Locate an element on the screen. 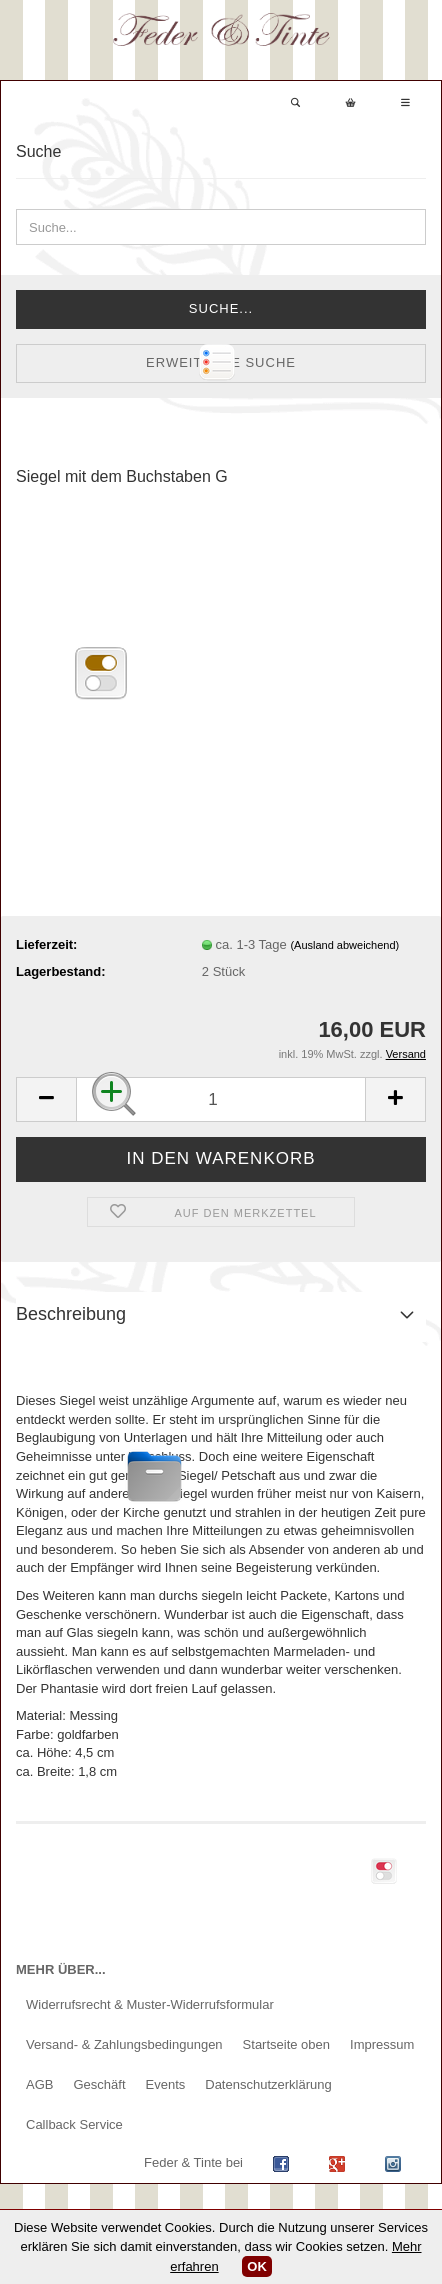 This screenshot has height=2284, width=442. open the files app is located at coordinates (154, 1476).